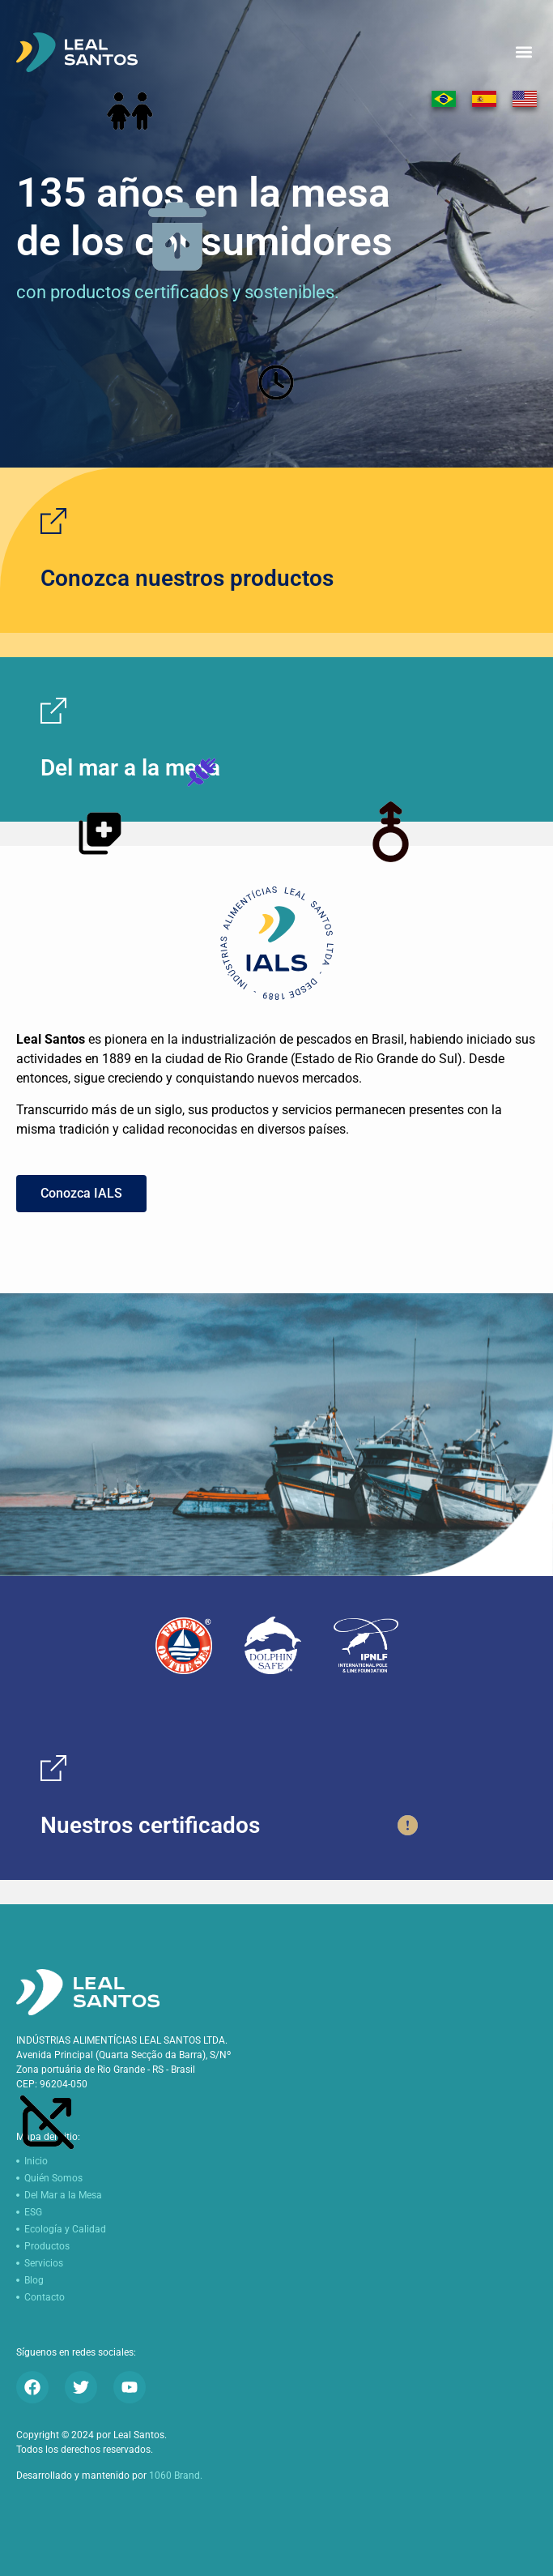 The width and height of the screenshot is (553, 2576). Describe the element at coordinates (47, 2122) in the screenshot. I see `external link disabled or unavailable` at that location.